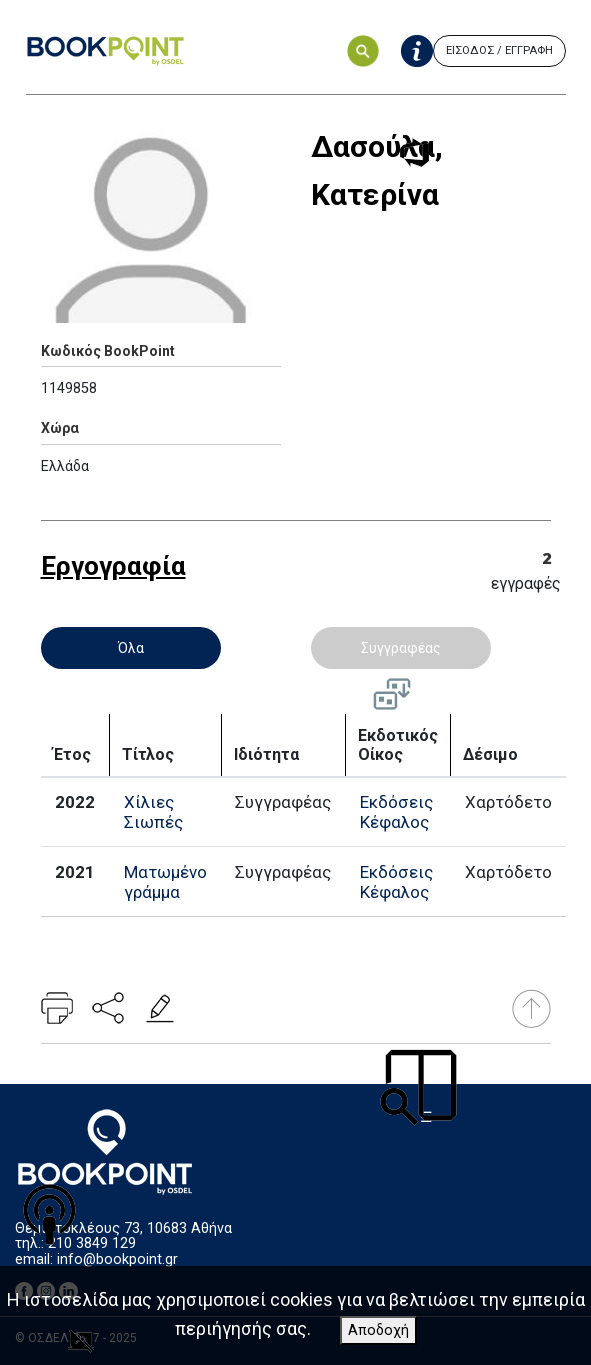 This screenshot has width=591, height=1365. What do you see at coordinates (418, 1082) in the screenshot?
I see `open file preview pane` at bounding box center [418, 1082].